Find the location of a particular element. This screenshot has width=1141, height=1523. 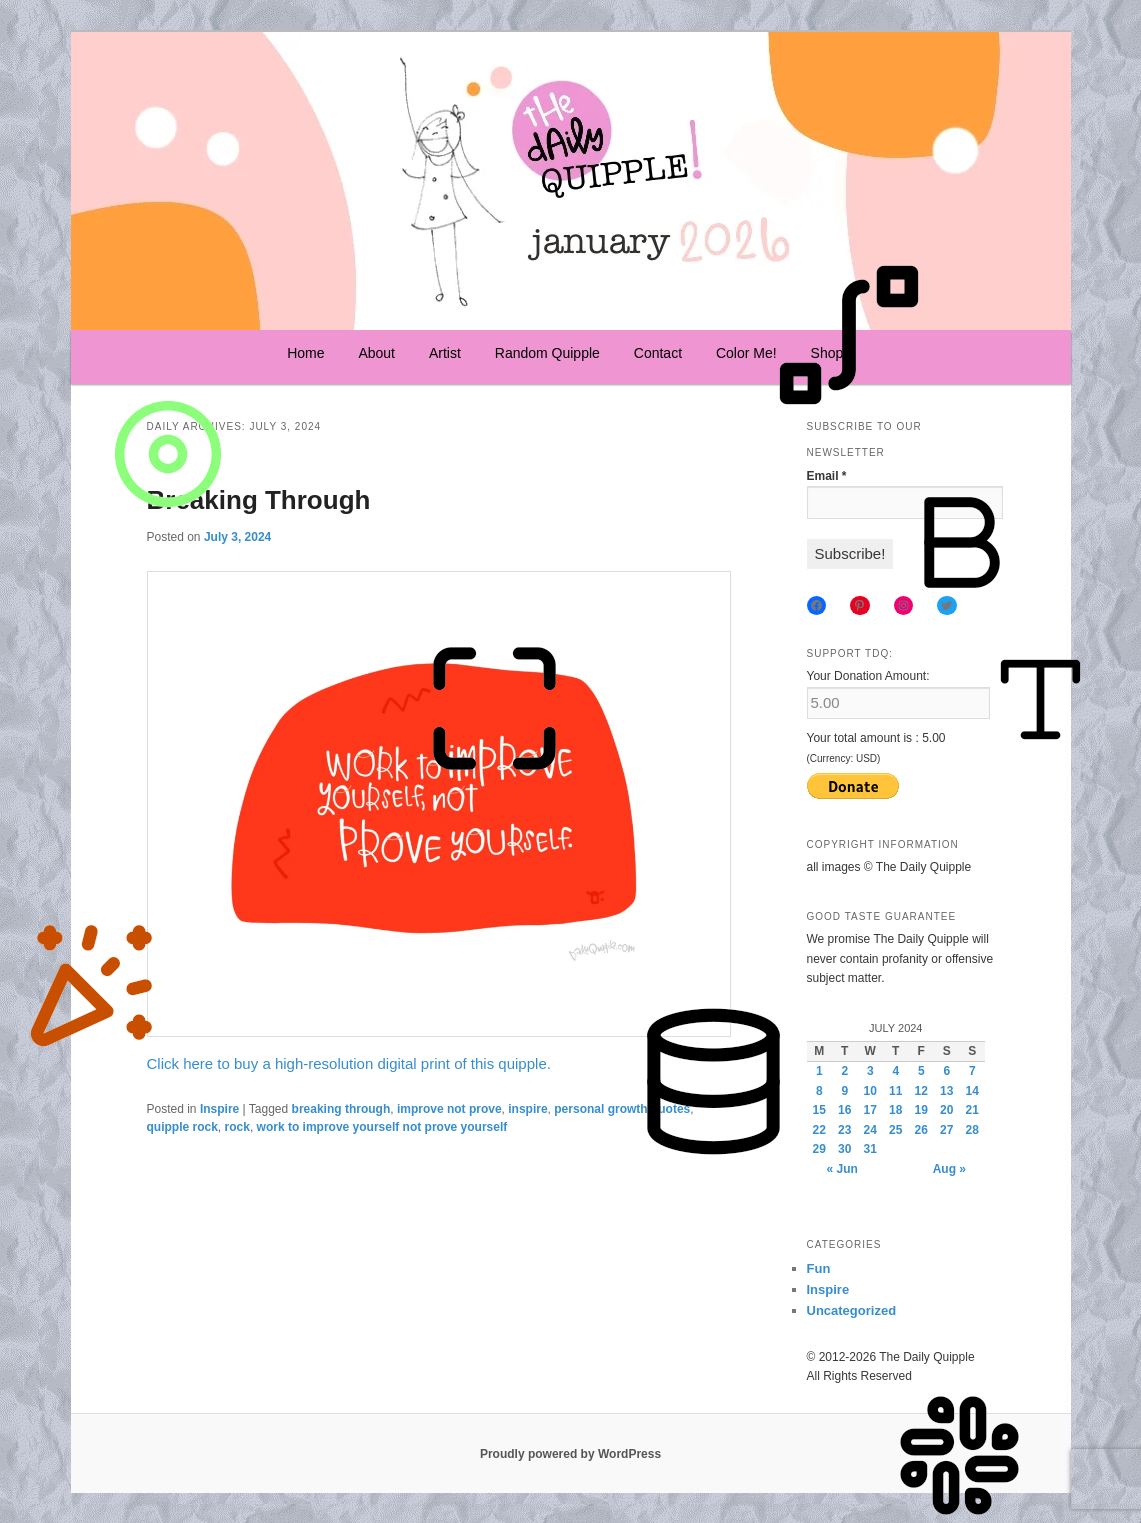

format text or access text styling options is located at coordinates (1040, 699).